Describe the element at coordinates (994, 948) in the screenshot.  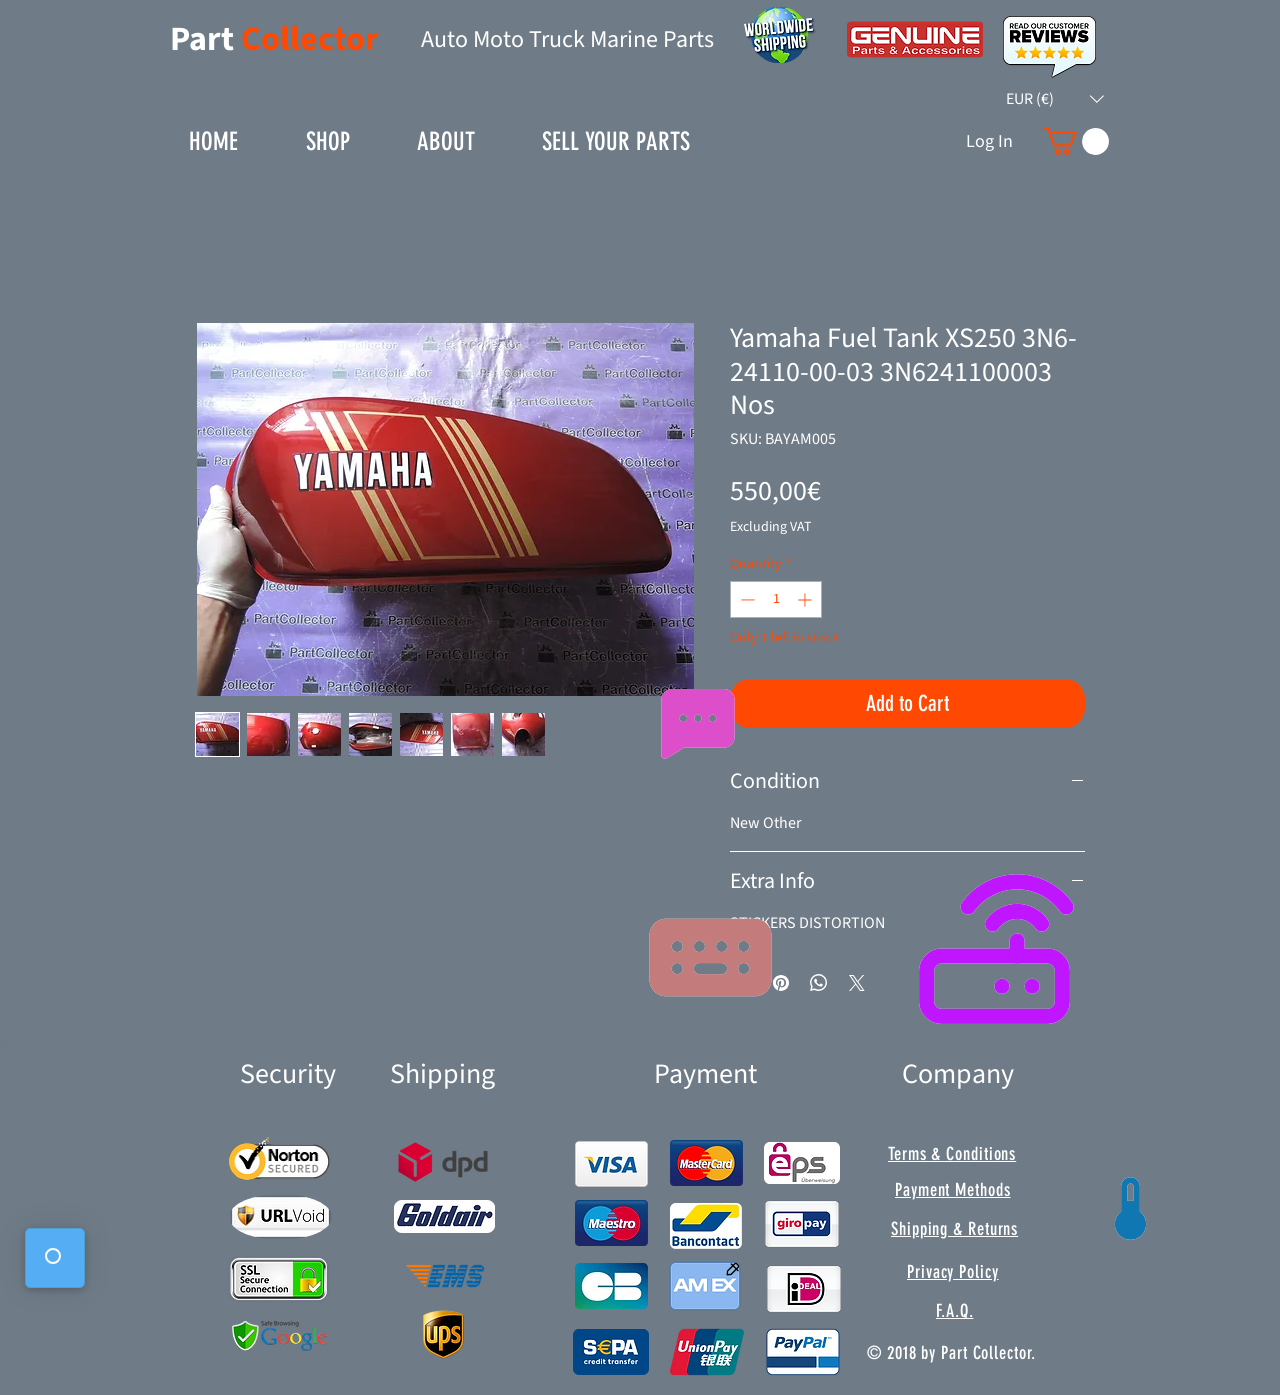
I see `access router or network settings` at that location.